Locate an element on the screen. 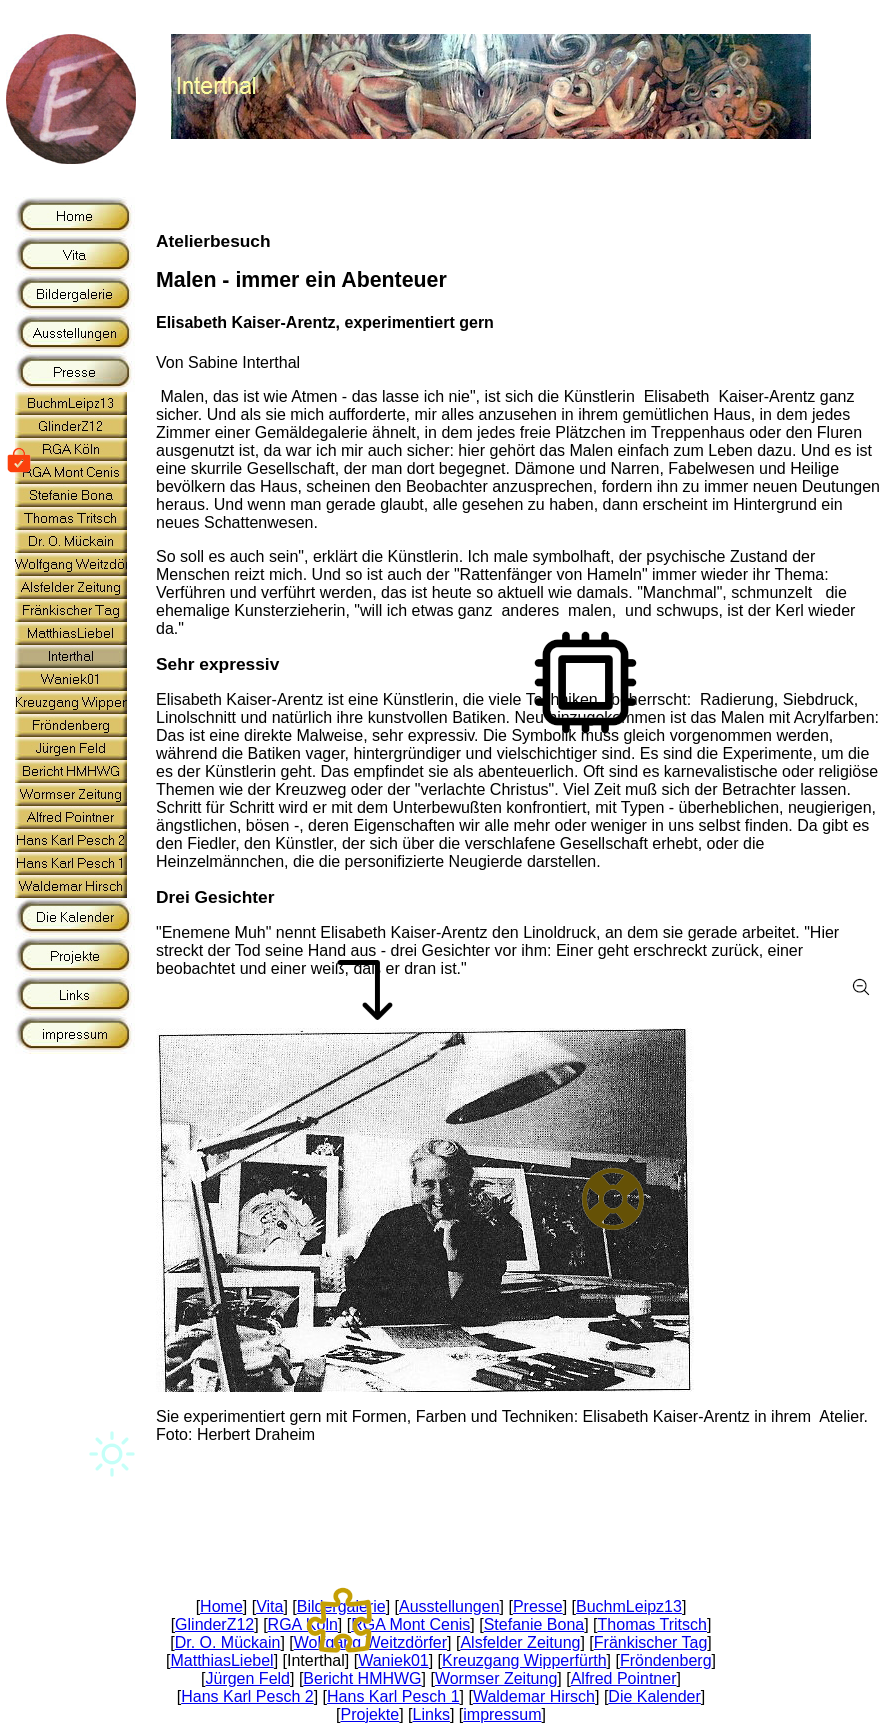 The width and height of the screenshot is (886, 1724). zoom out of the current view is located at coordinates (861, 987).